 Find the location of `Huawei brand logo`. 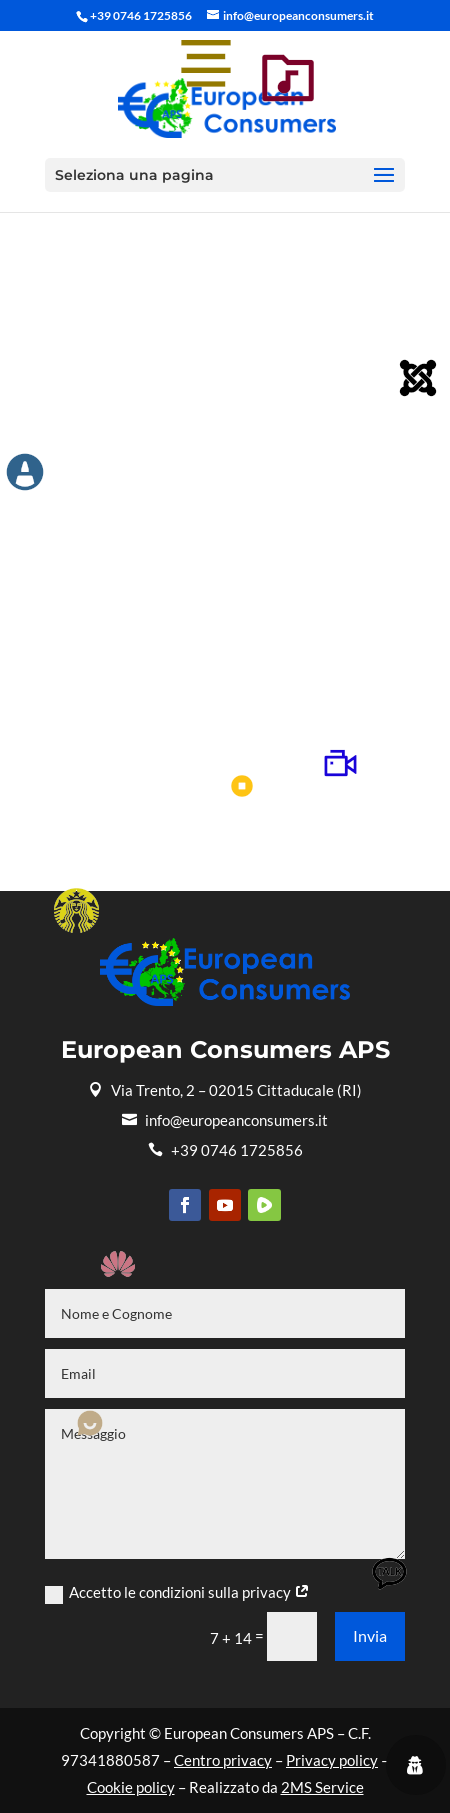

Huawei brand logo is located at coordinates (118, 1264).